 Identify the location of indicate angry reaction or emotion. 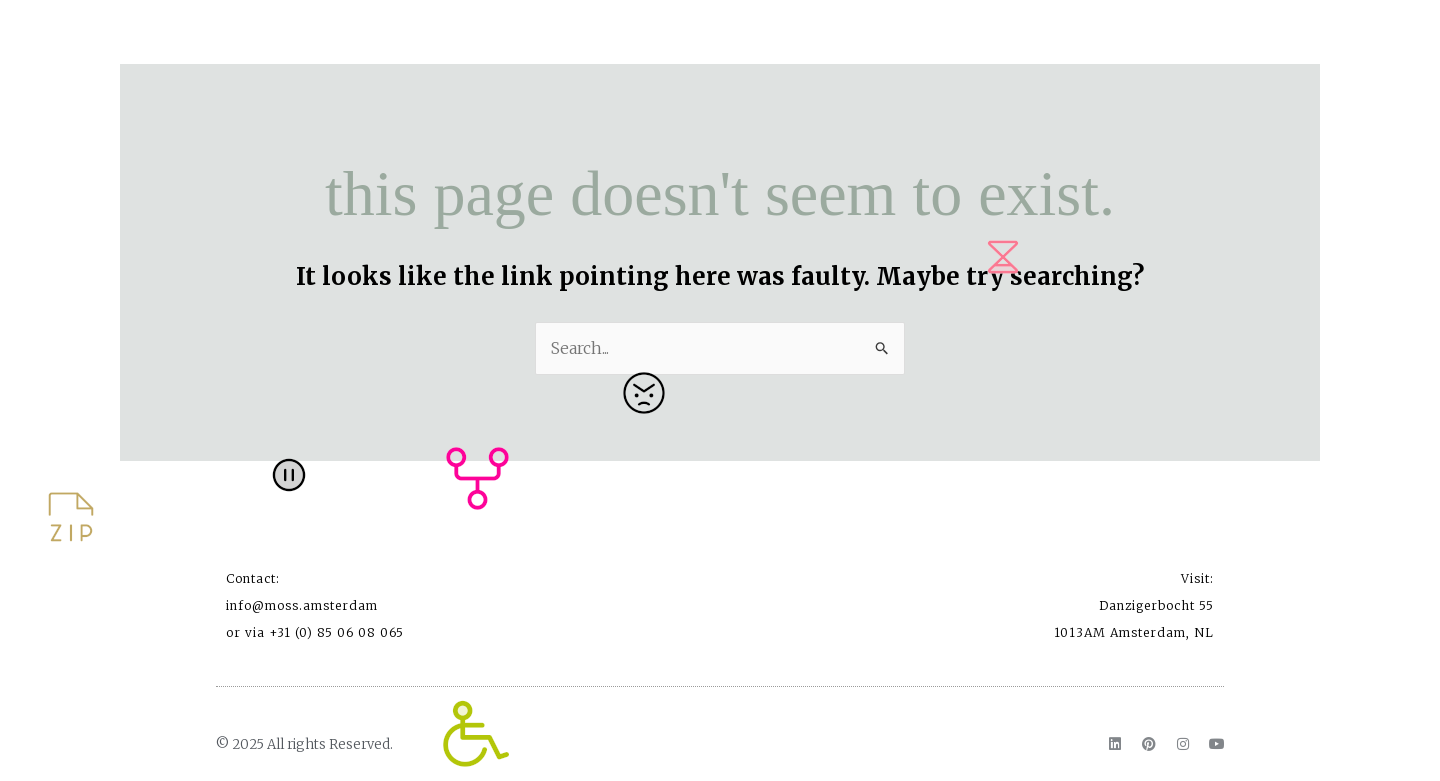
(644, 393).